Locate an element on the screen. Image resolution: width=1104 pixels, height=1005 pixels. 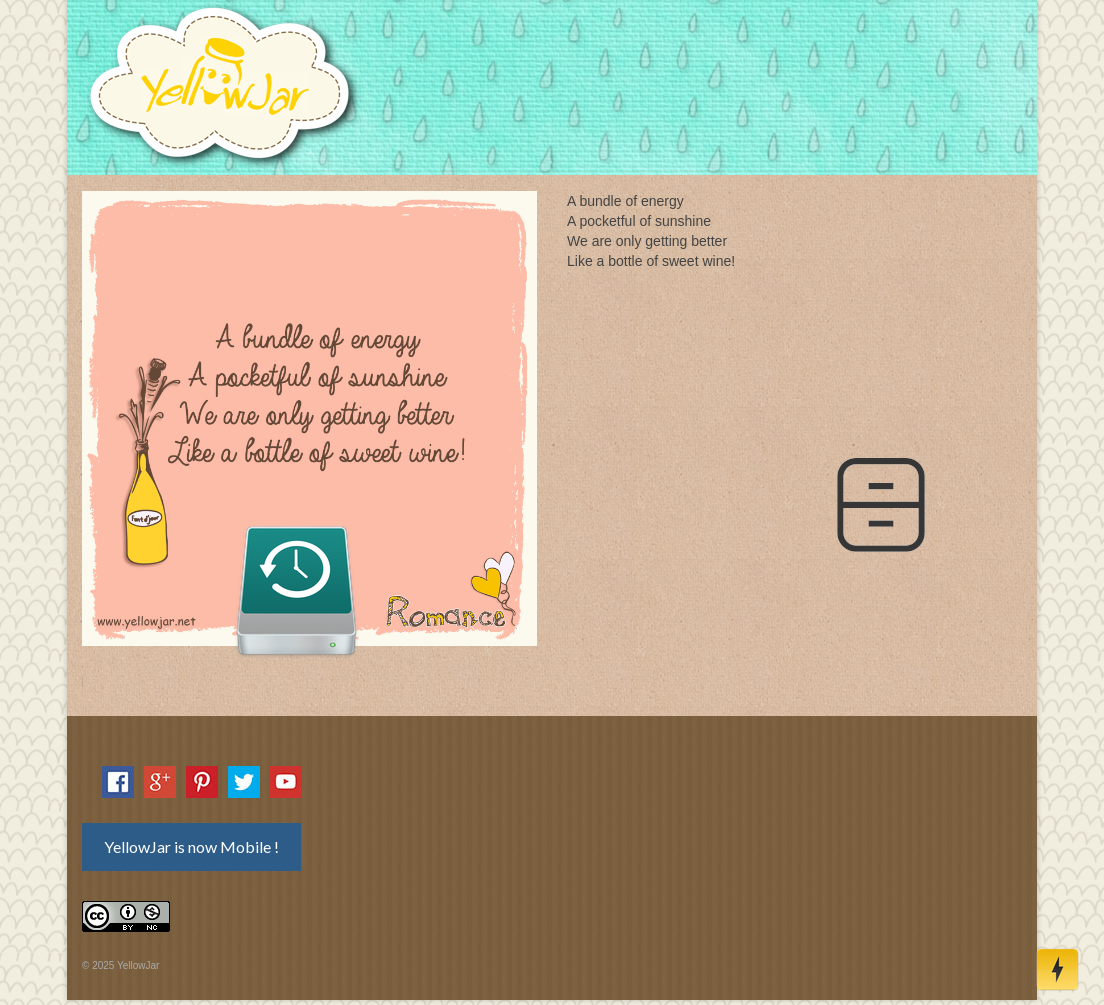
access time machine backup disk is located at coordinates (296, 593).